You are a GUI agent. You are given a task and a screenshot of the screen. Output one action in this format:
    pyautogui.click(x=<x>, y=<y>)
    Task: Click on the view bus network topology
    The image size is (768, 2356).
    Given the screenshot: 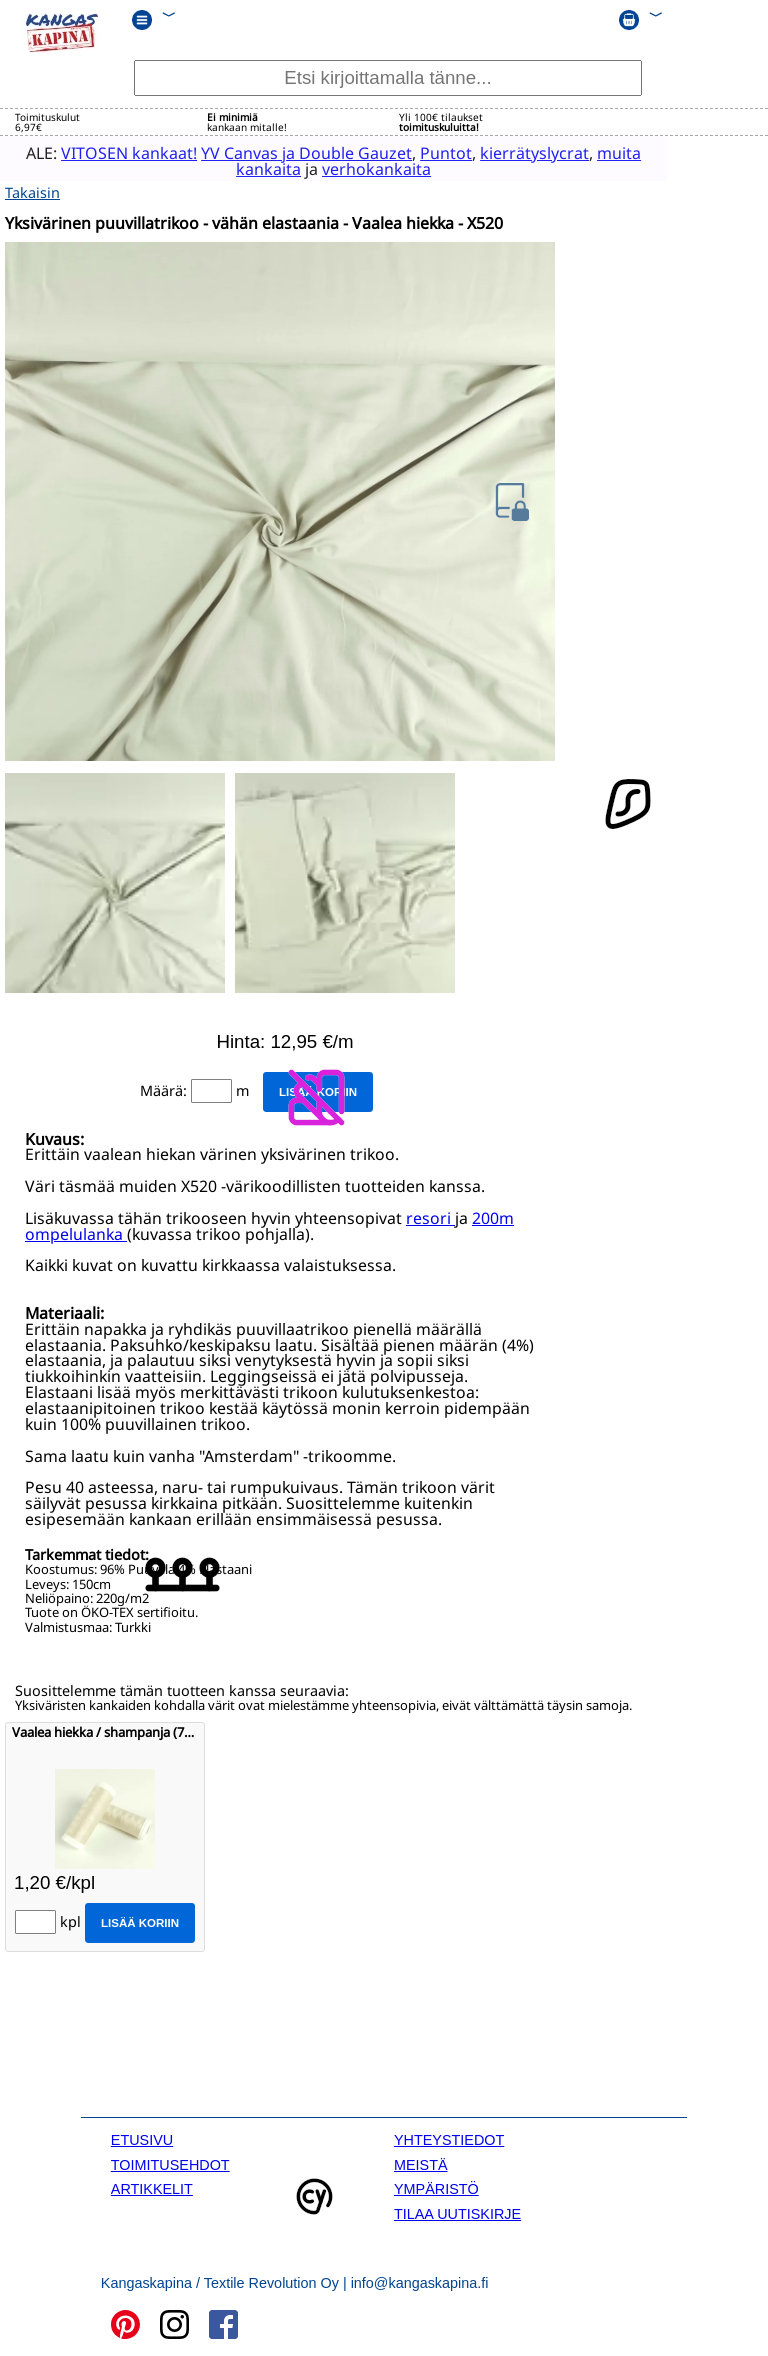 What is the action you would take?
    pyautogui.click(x=182, y=1574)
    